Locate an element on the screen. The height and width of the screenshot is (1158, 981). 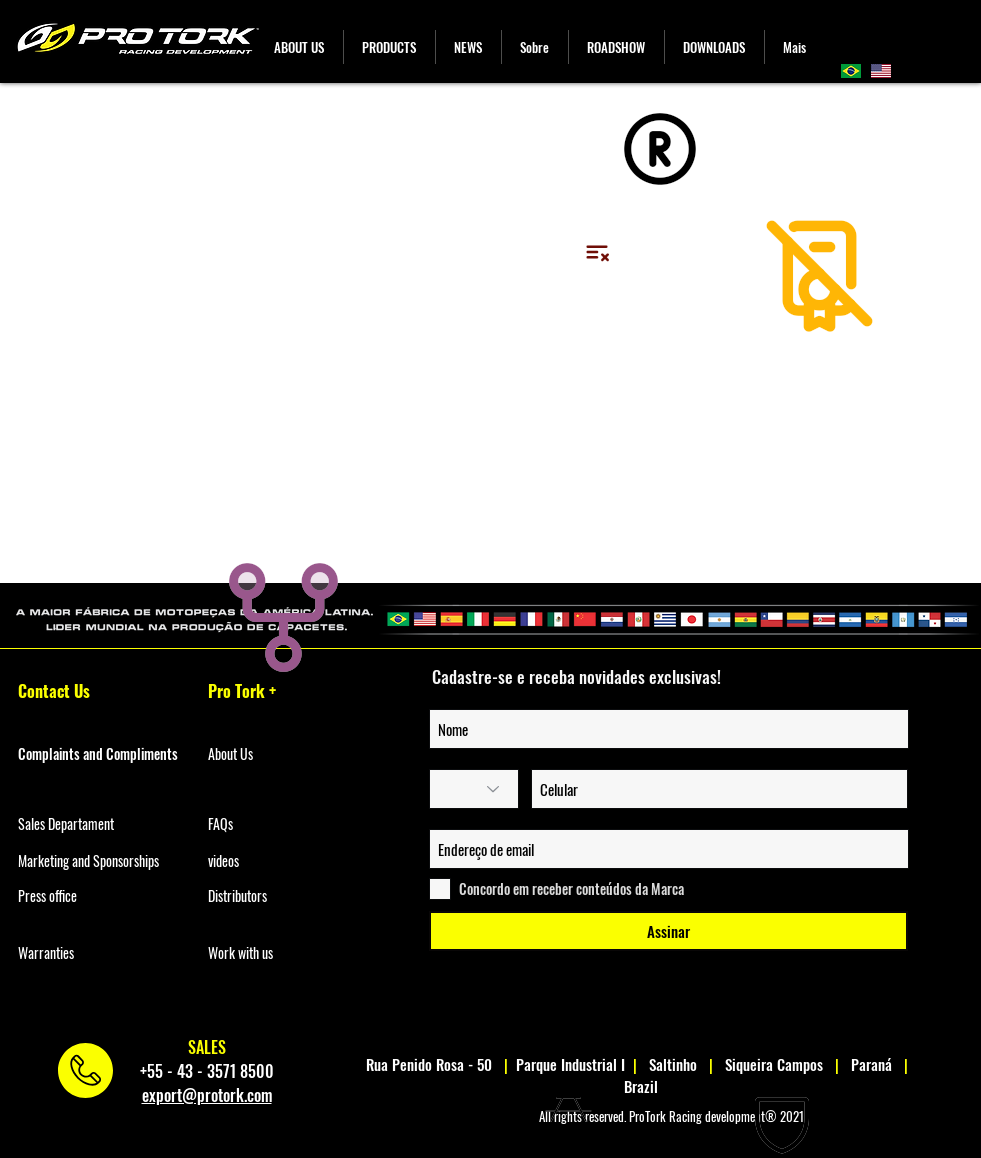
certificate or credential unavailable is located at coordinates (819, 273).